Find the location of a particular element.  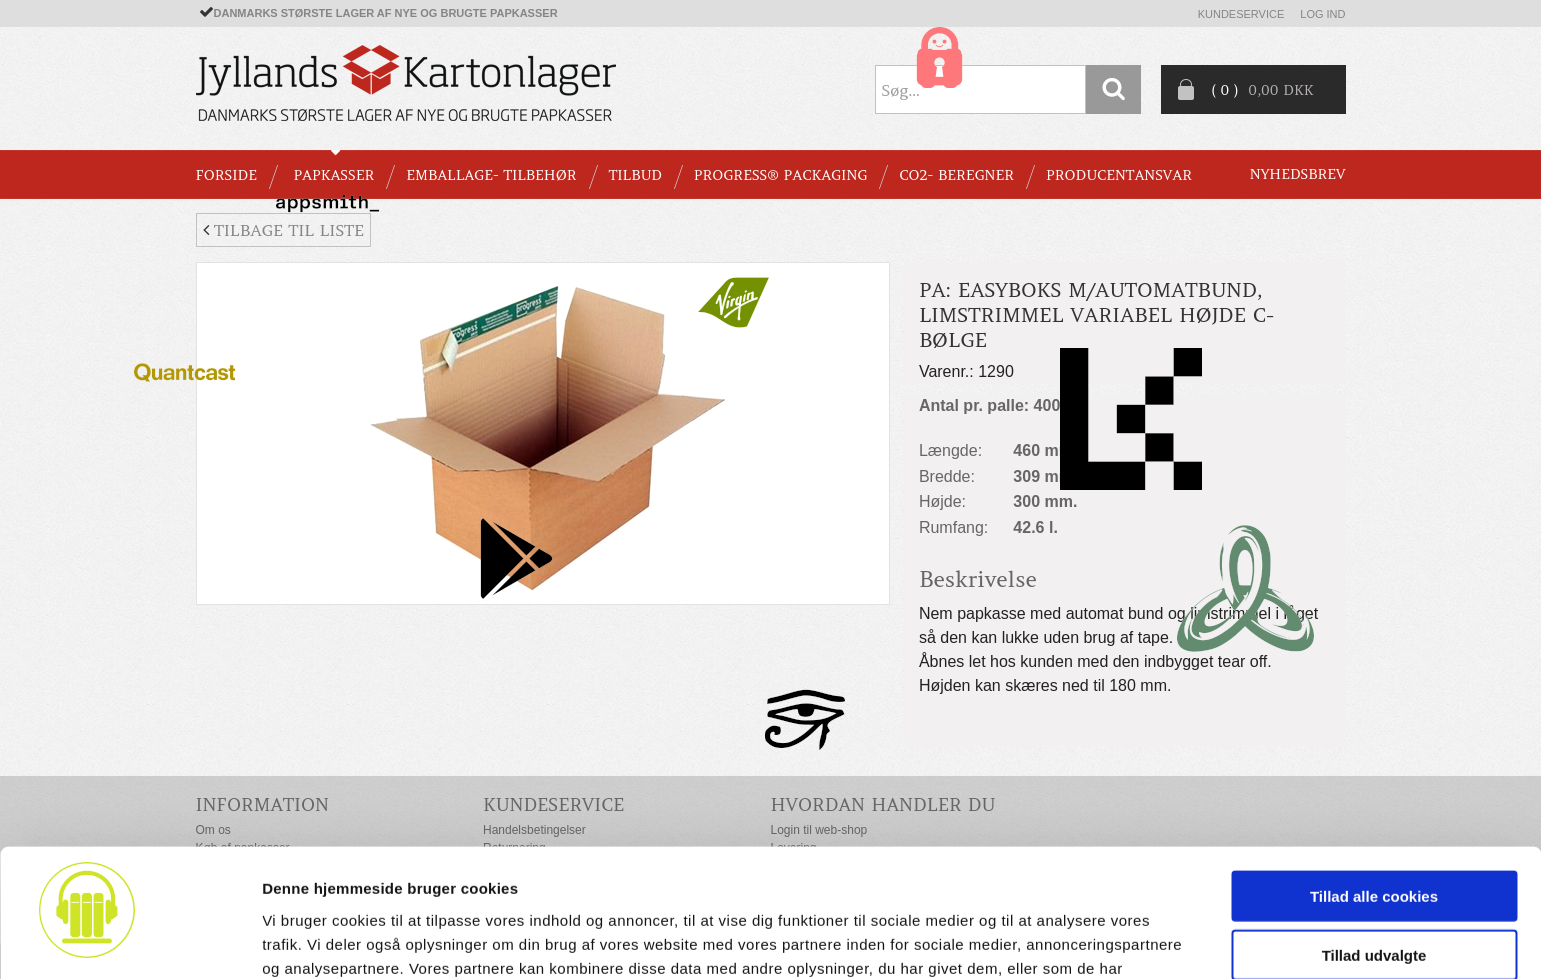

virgin atlantic airline logo is located at coordinates (733, 302).